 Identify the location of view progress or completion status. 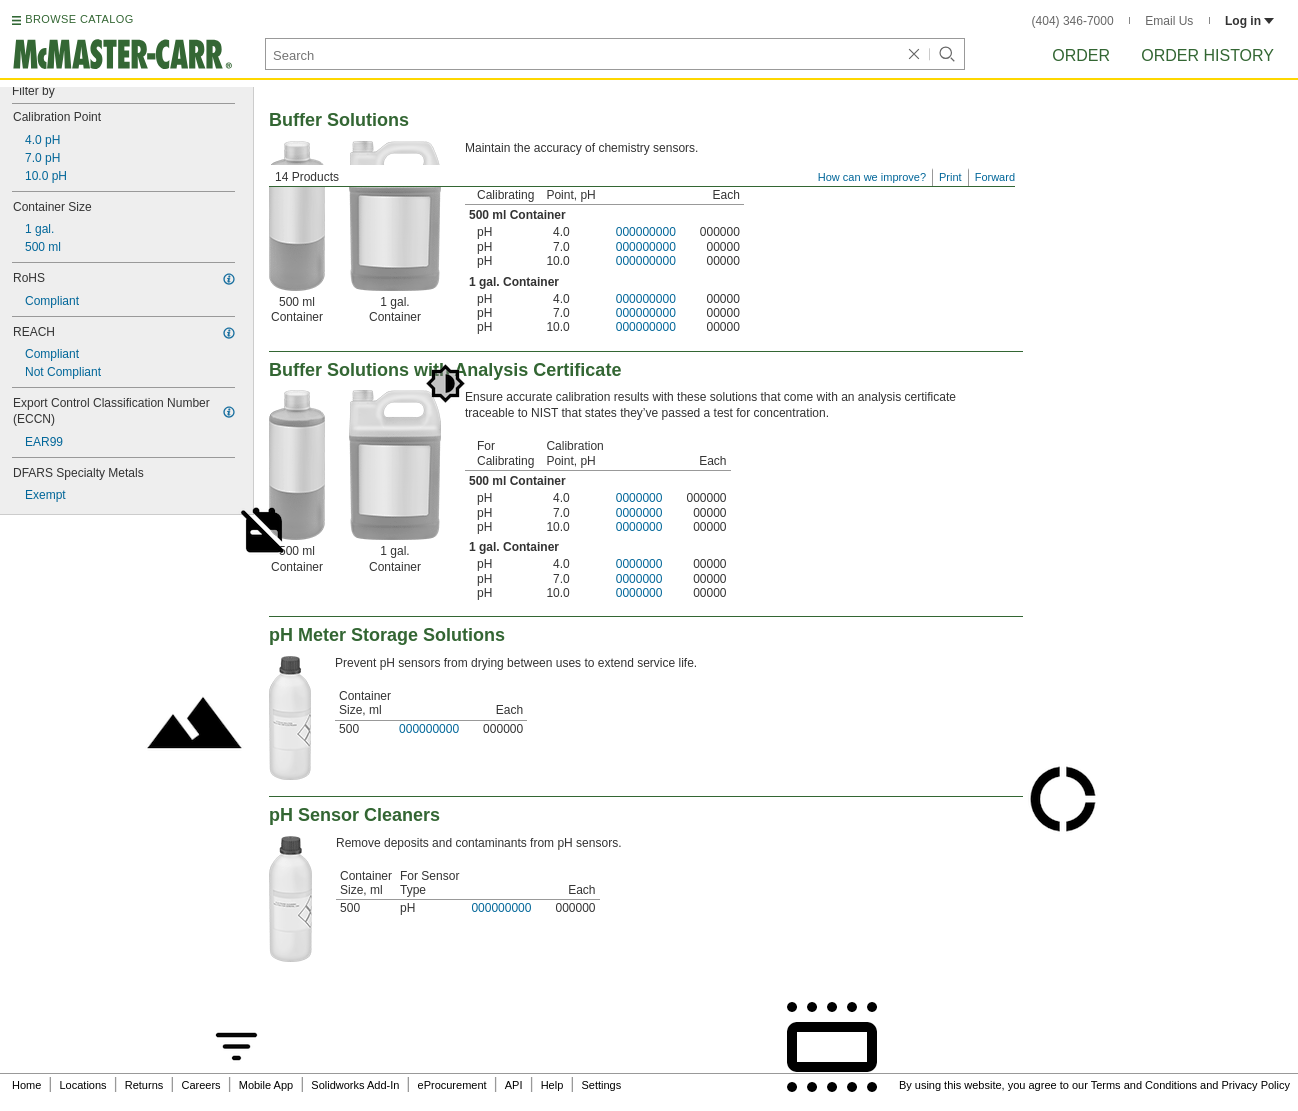
(1063, 799).